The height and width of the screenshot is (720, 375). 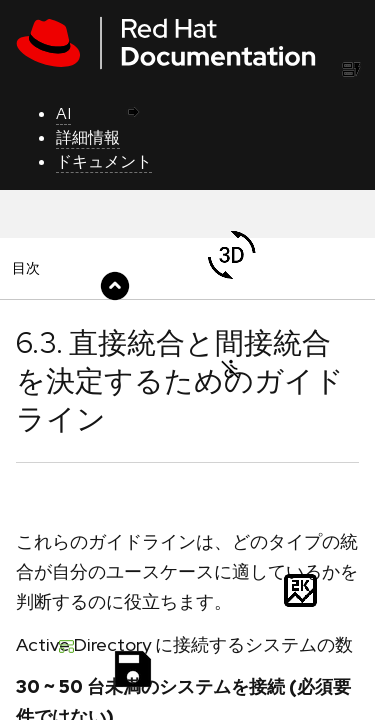 What do you see at coordinates (231, 369) in the screenshot?
I see `indicates location or feature is not wheelchair accessible` at bounding box center [231, 369].